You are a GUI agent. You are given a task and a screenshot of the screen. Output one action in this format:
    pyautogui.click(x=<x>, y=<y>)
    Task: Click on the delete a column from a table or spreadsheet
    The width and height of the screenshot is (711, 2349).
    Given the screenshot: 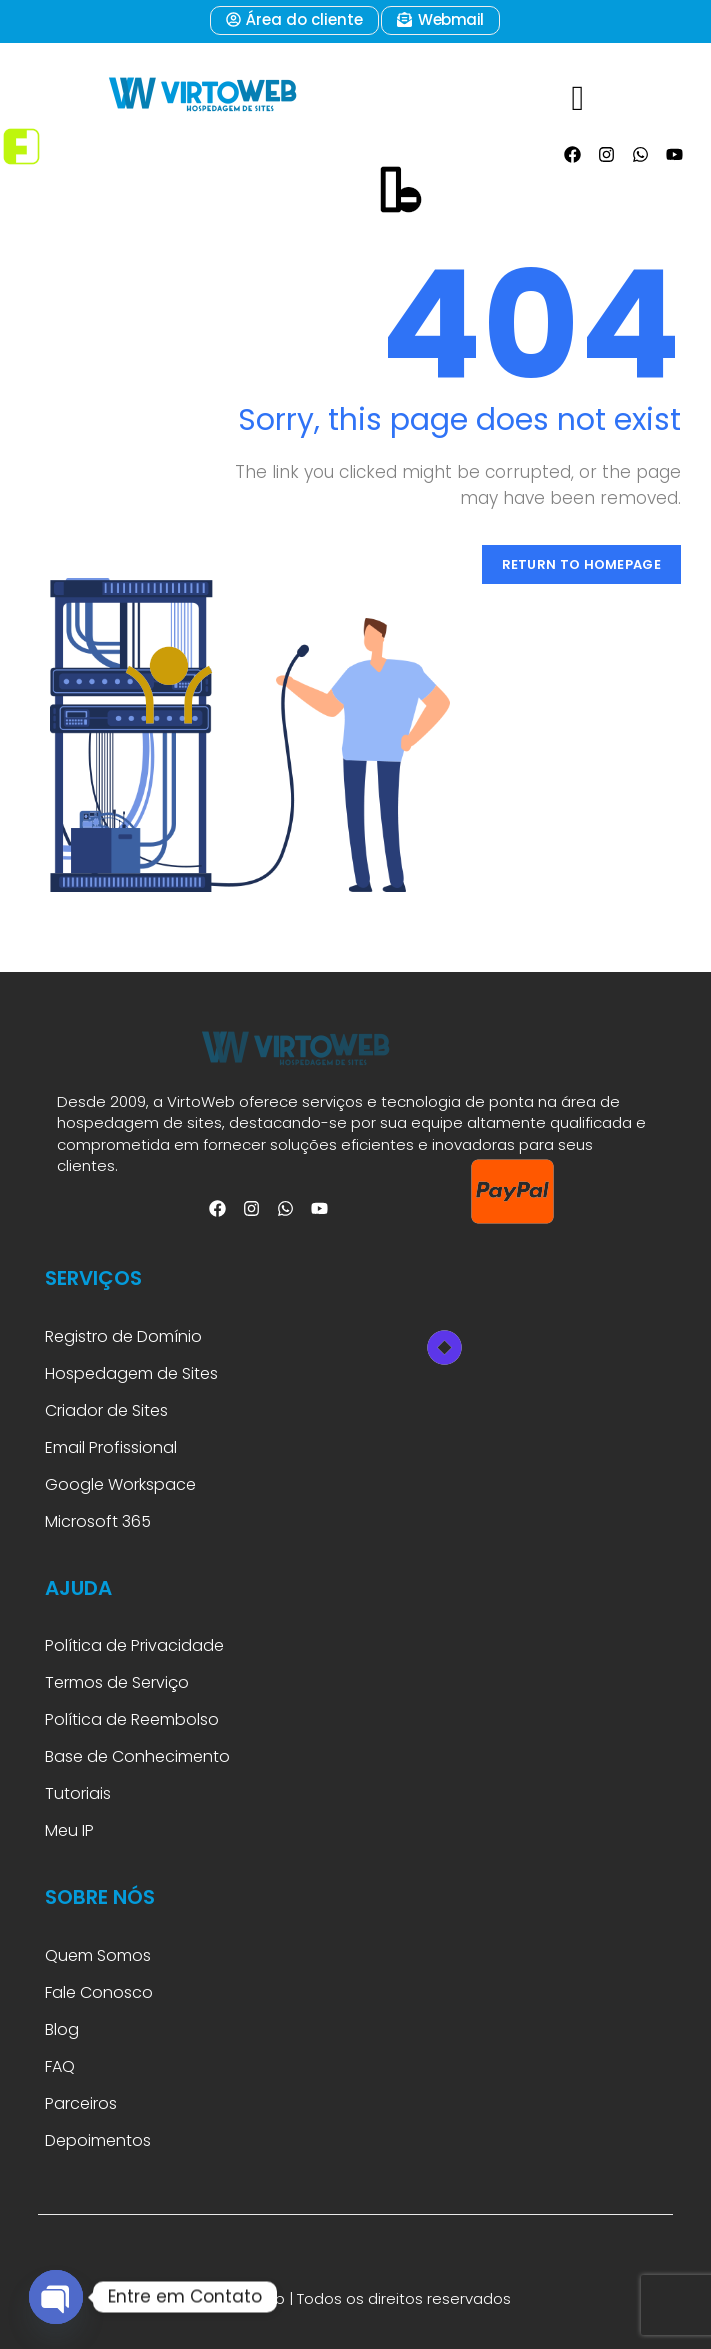 What is the action you would take?
    pyautogui.click(x=398, y=189)
    